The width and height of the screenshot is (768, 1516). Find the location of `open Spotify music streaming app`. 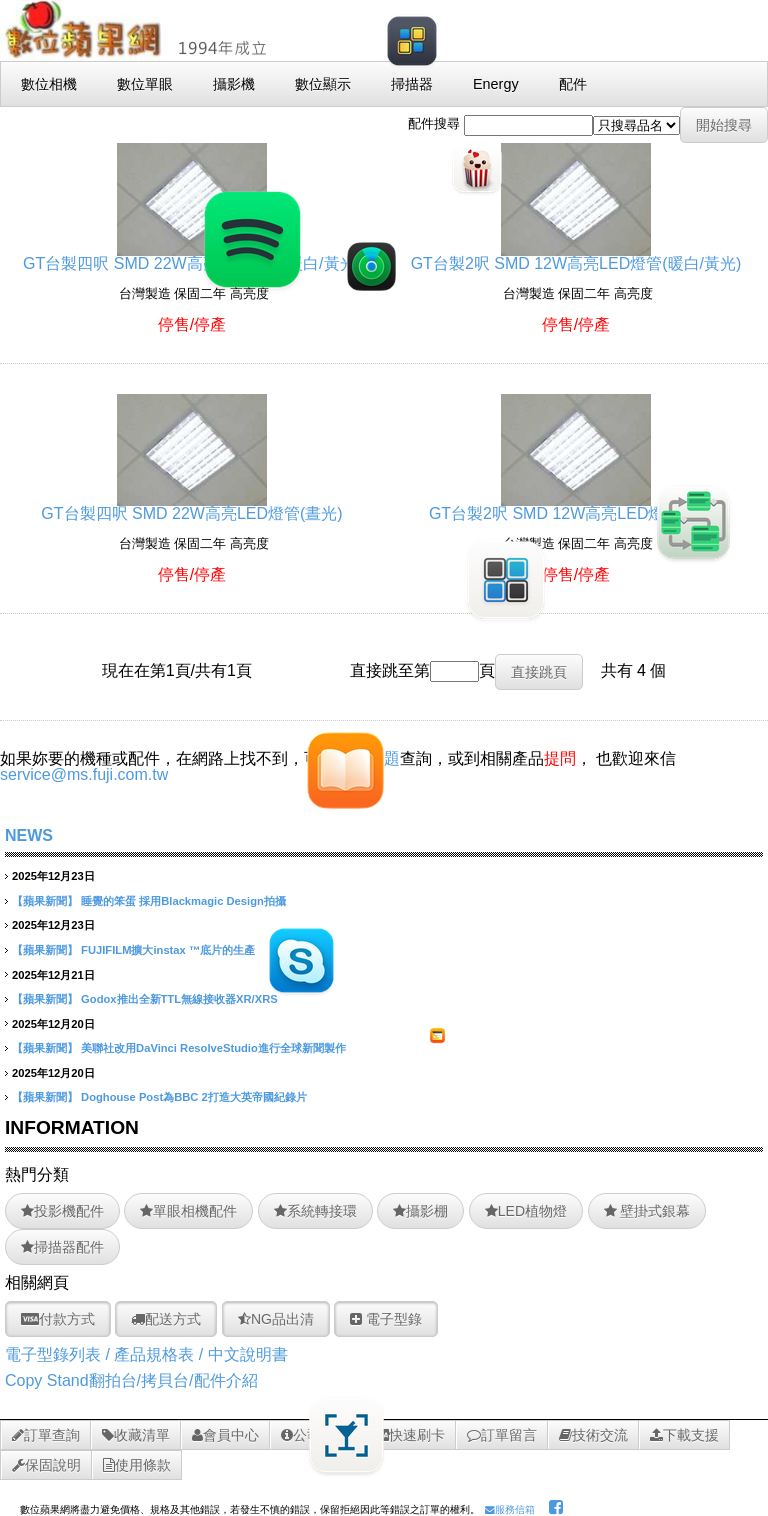

open Spotify music streaming app is located at coordinates (252, 239).